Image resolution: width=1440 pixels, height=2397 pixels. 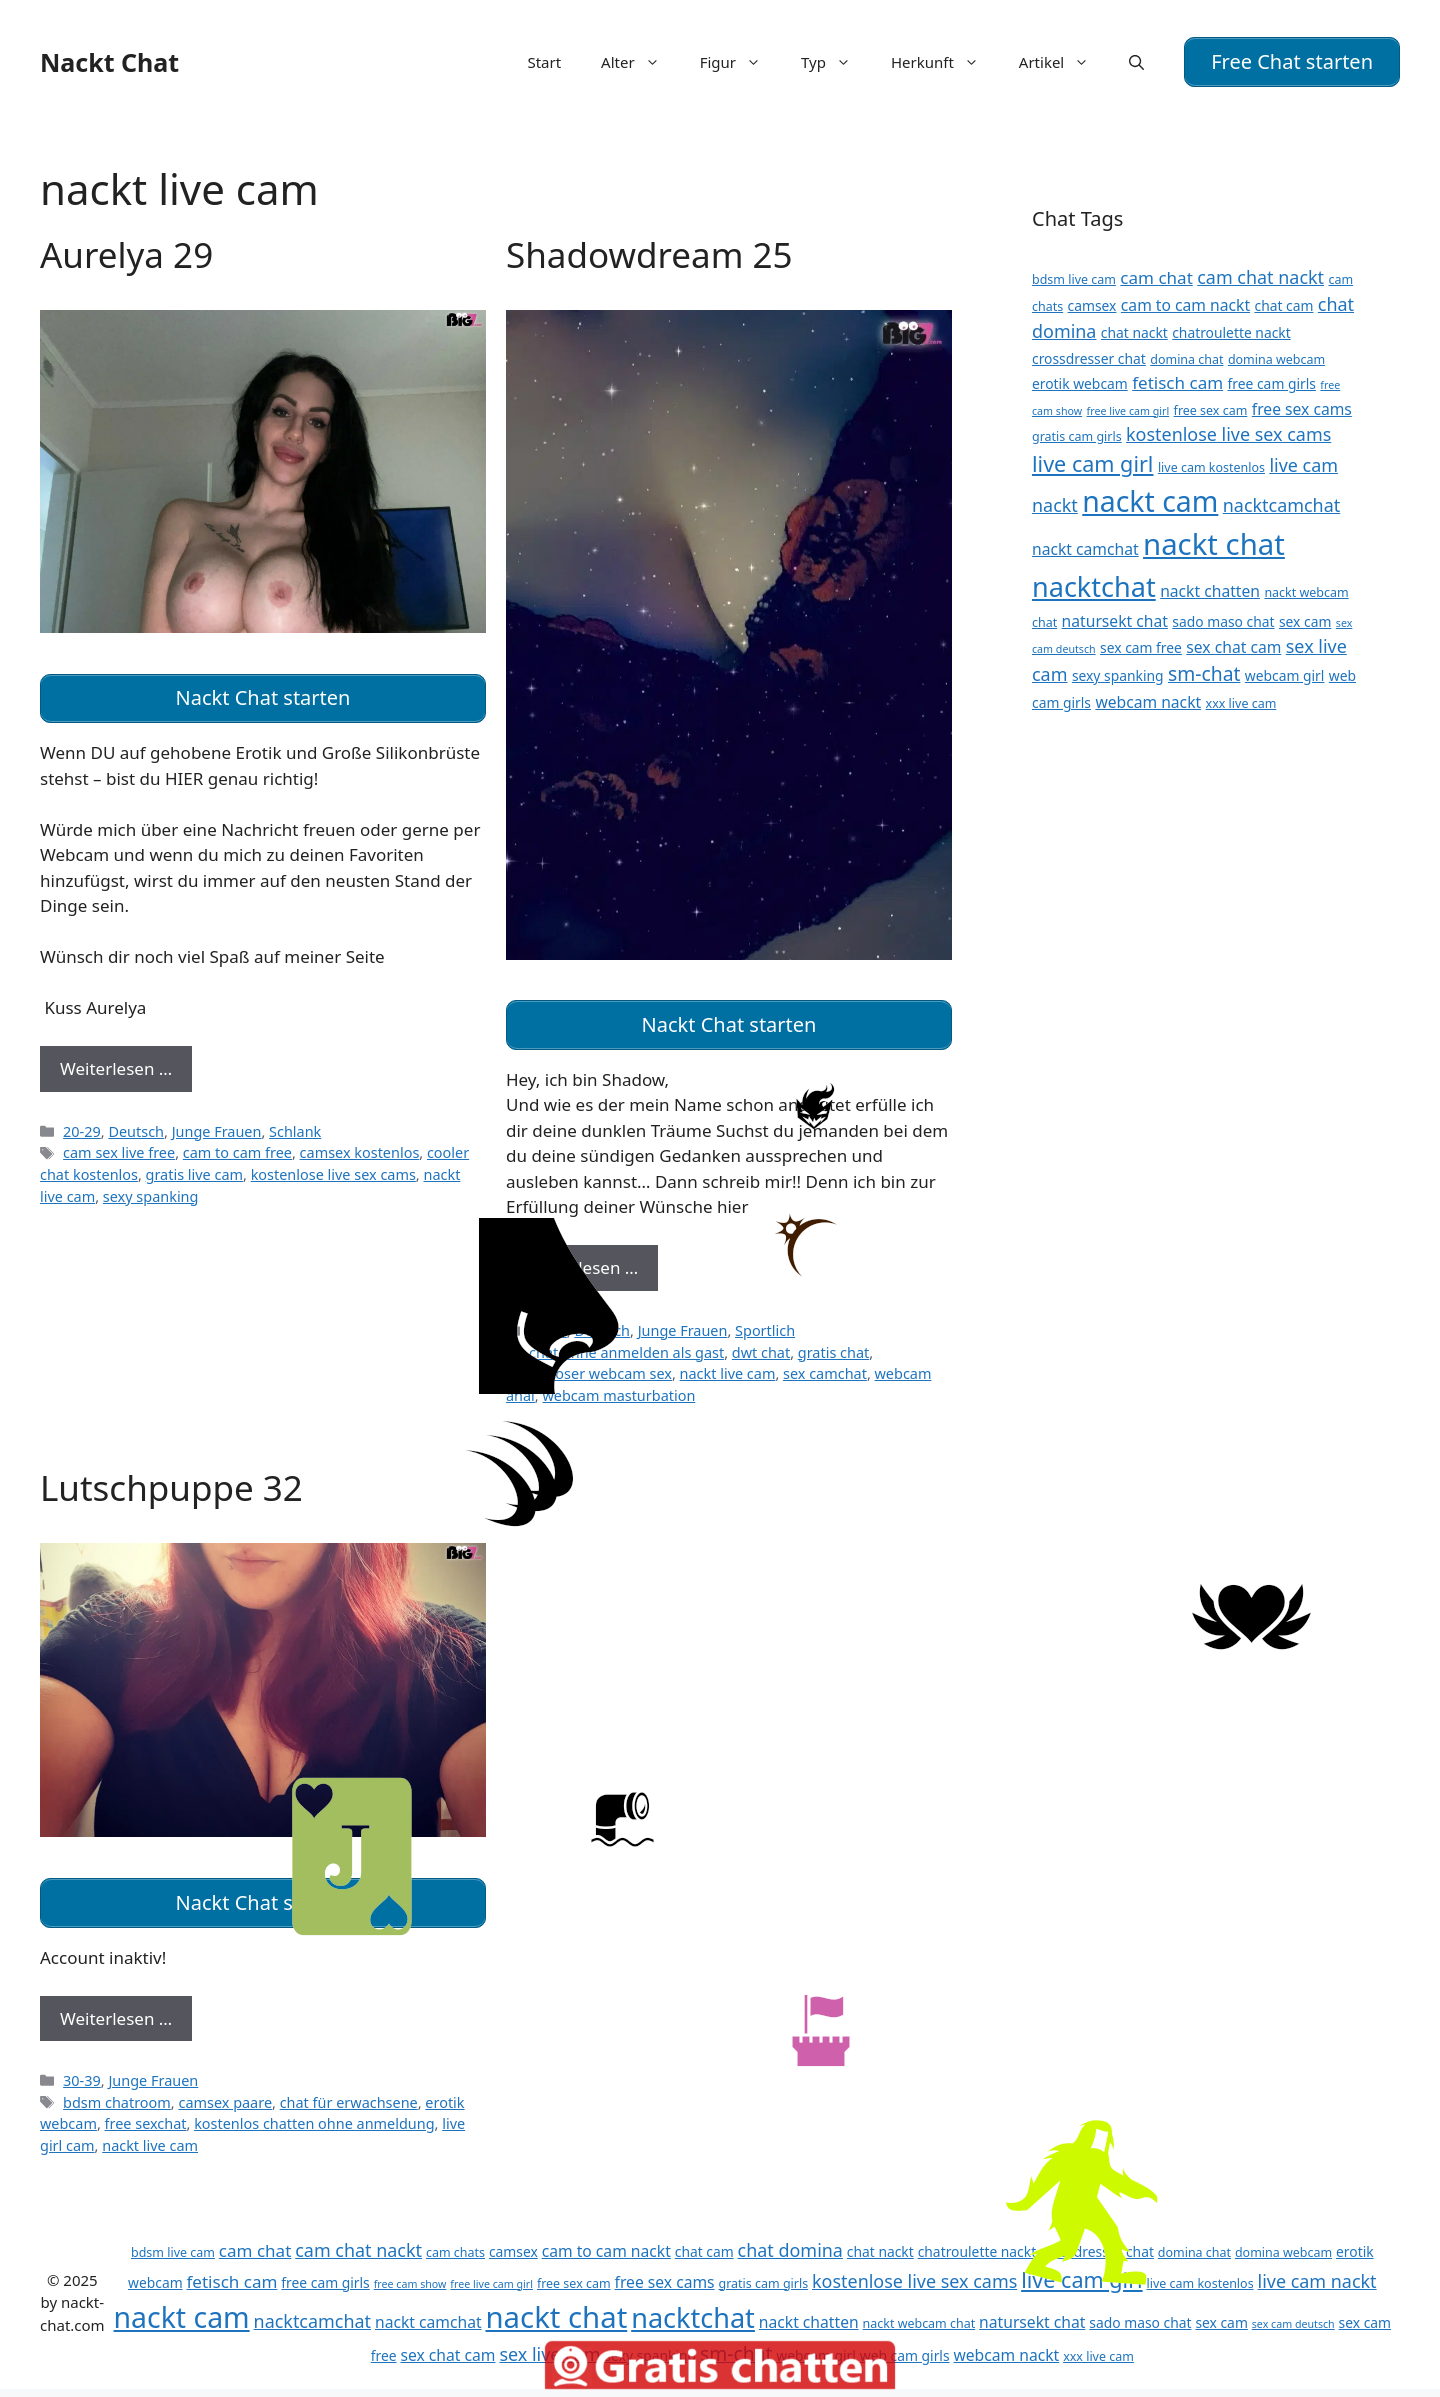 I want to click on access scent or fragrance settings, so click(x=567, y=1306).